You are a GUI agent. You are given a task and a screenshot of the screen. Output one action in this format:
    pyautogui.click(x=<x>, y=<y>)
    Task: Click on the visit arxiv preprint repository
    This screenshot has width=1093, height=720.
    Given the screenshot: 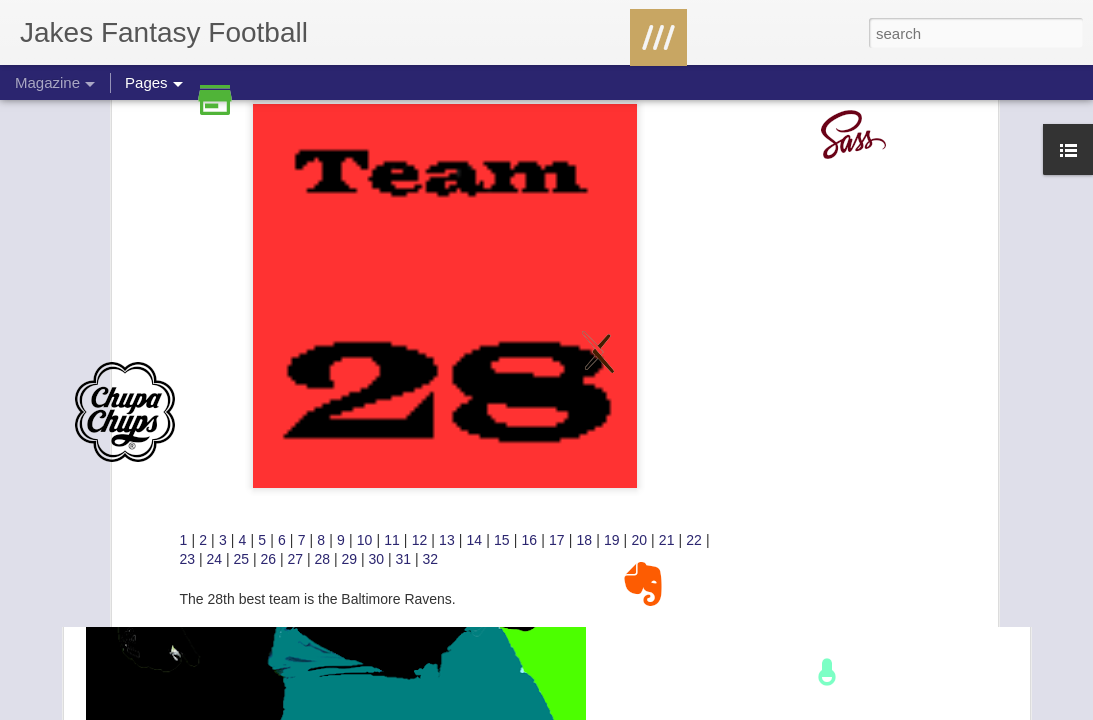 What is the action you would take?
    pyautogui.click(x=598, y=352)
    